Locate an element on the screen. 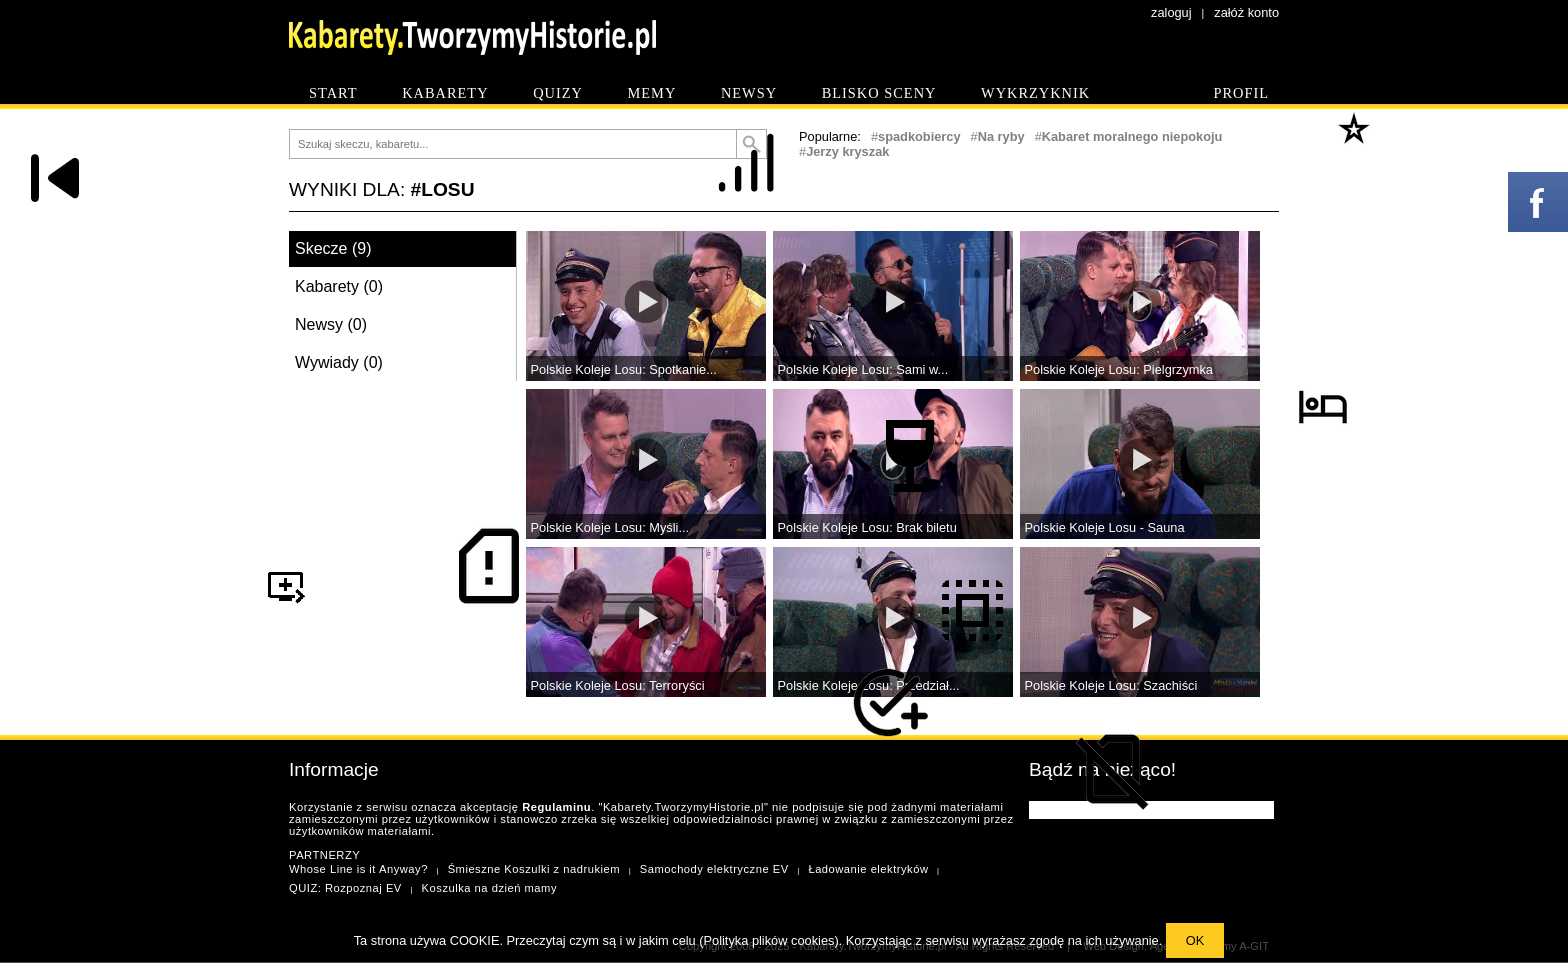 This screenshot has height=963, width=1568. find nearby wine bars or restaurants is located at coordinates (910, 456).